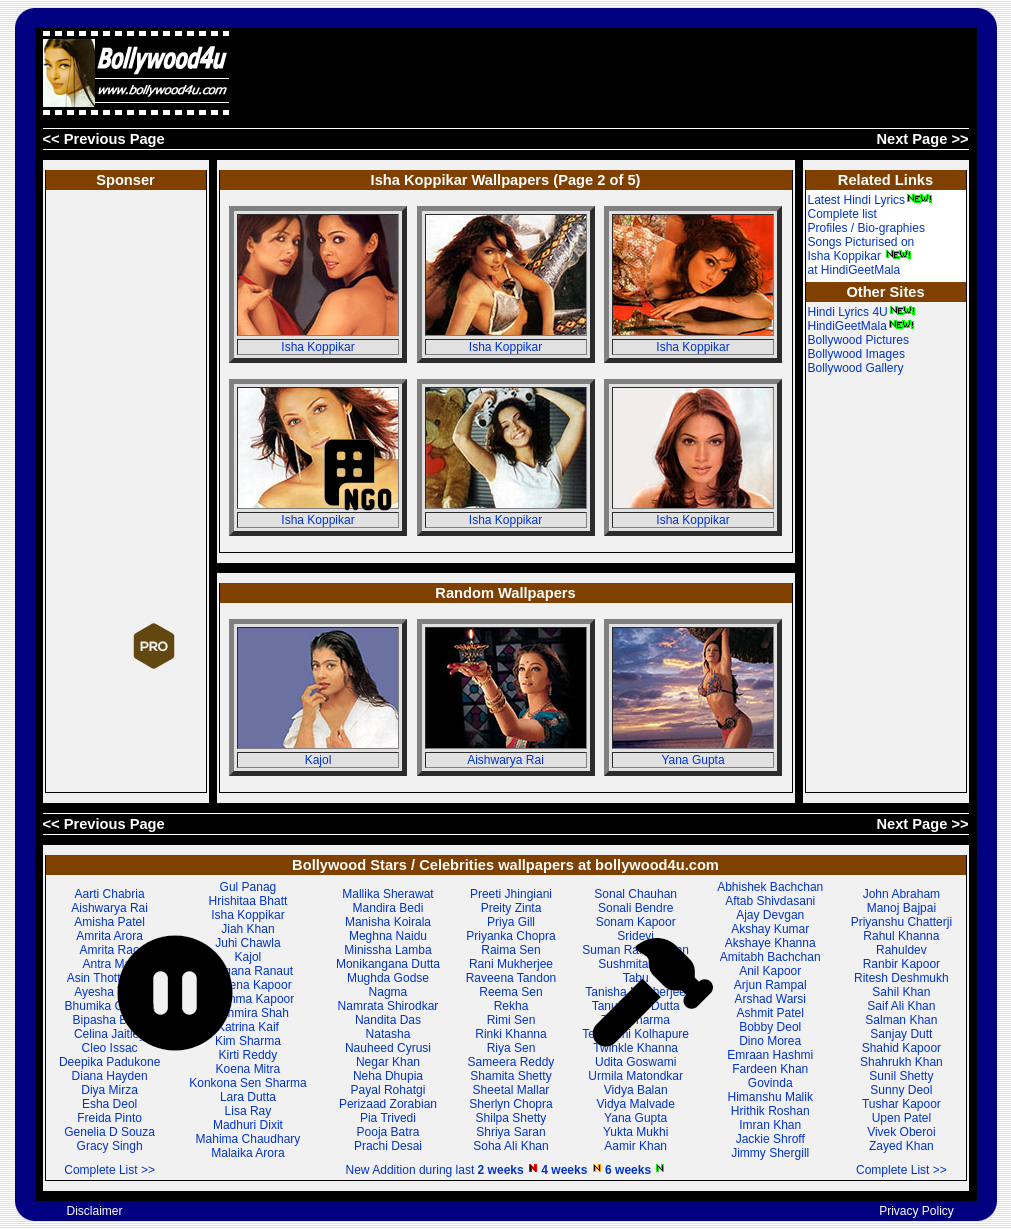  What do you see at coordinates (154, 646) in the screenshot?
I see `themeco brand logo` at bounding box center [154, 646].